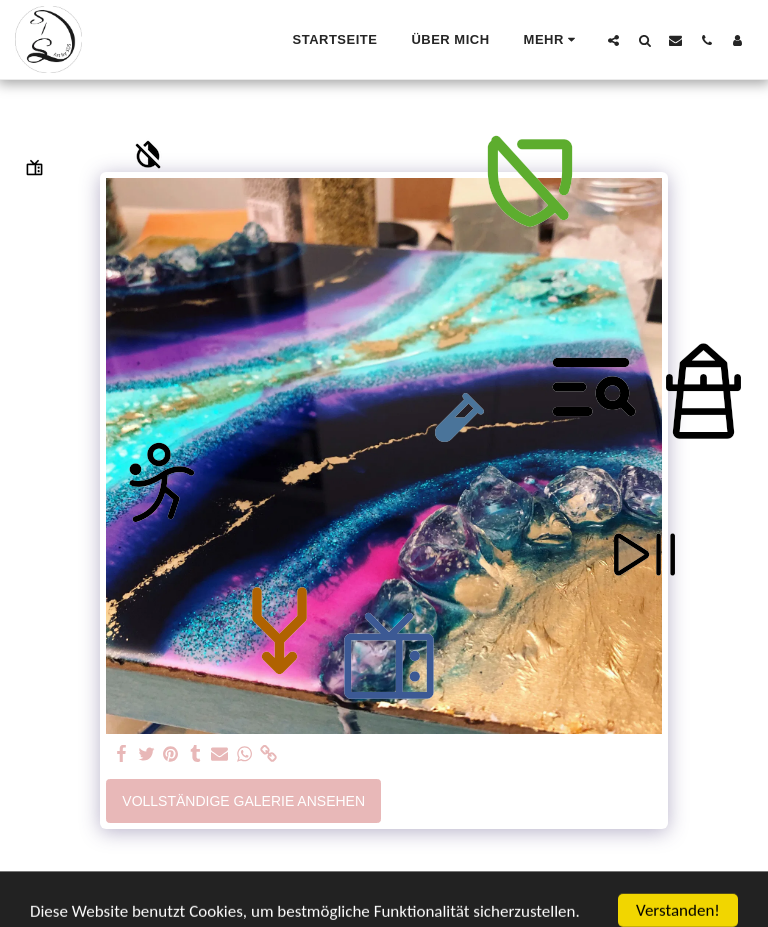  I want to click on disable color inversion mode, so click(148, 154).